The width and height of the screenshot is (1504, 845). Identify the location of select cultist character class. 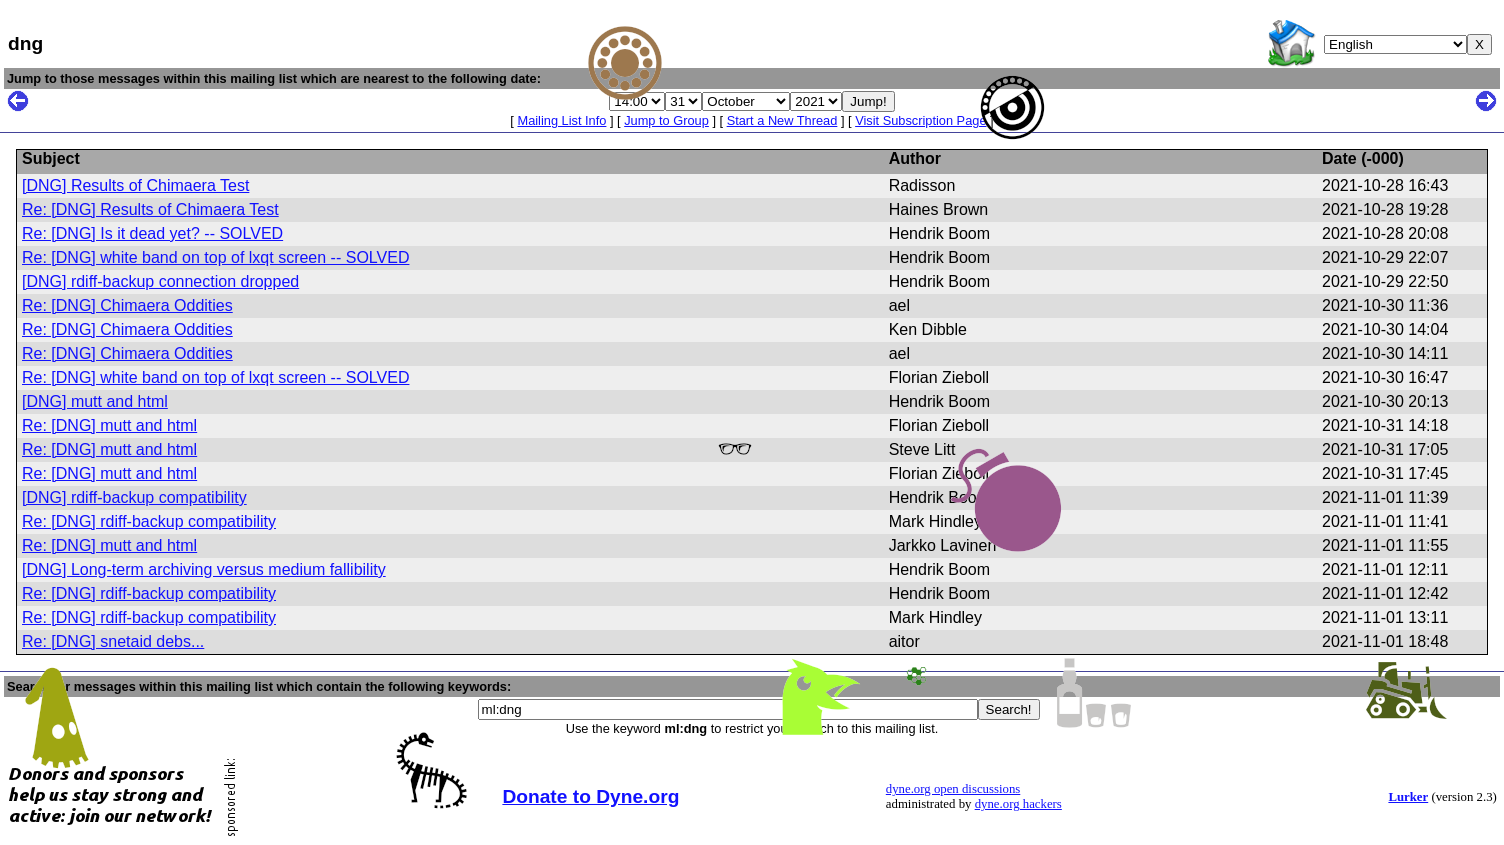
(57, 718).